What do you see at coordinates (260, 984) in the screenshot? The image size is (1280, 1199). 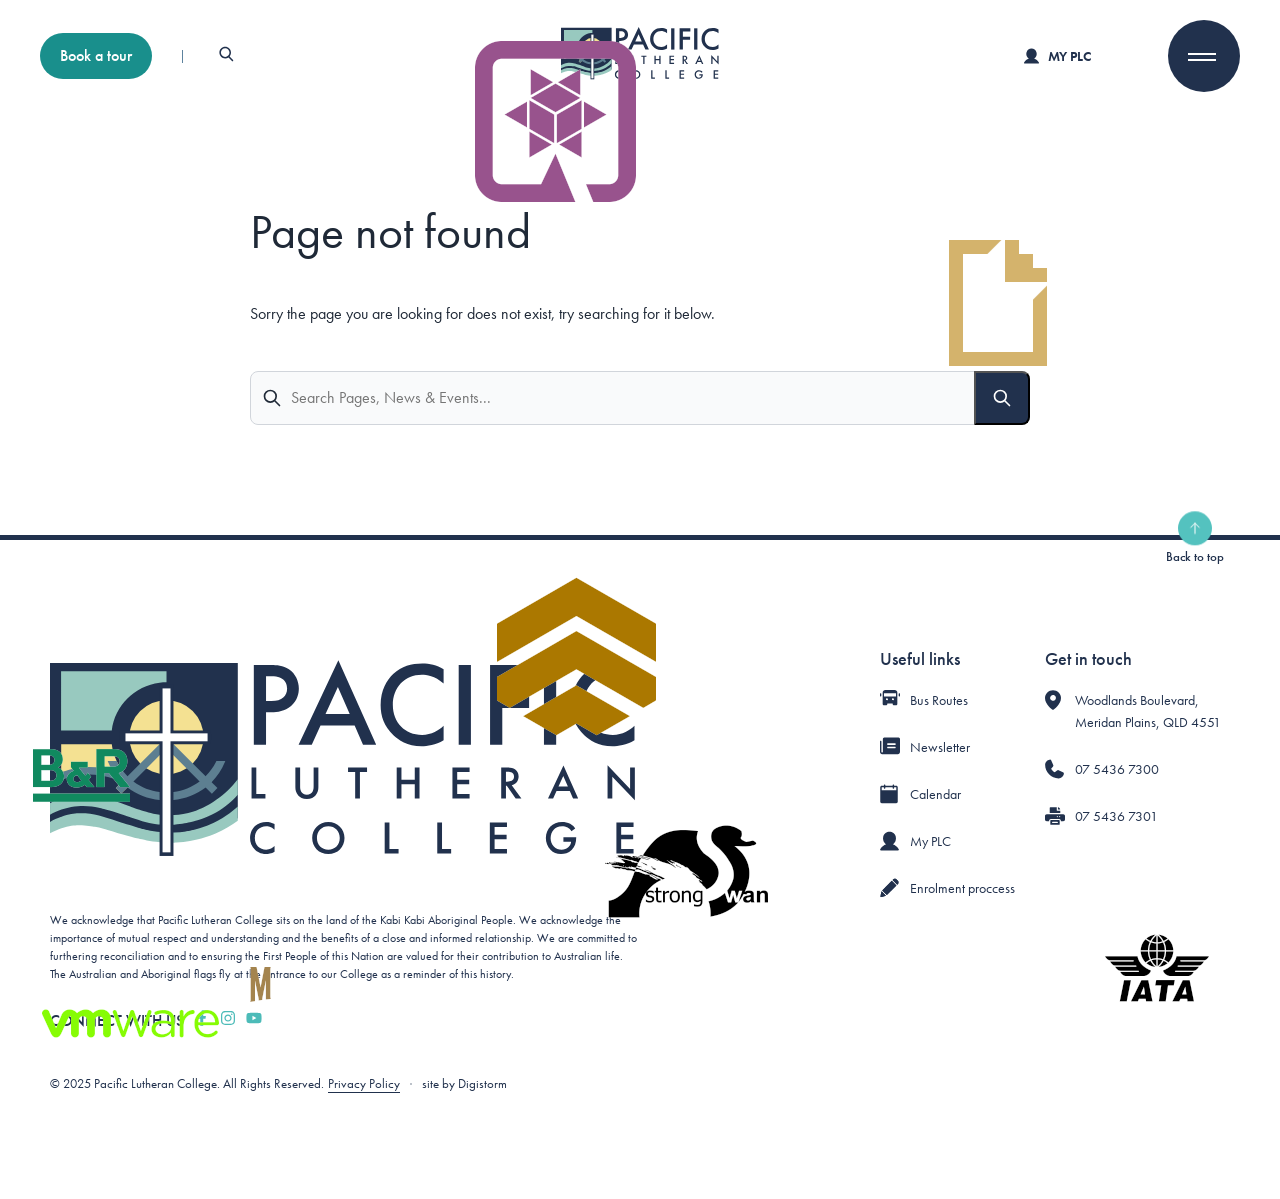 I see `open The Mighty app or website` at bounding box center [260, 984].